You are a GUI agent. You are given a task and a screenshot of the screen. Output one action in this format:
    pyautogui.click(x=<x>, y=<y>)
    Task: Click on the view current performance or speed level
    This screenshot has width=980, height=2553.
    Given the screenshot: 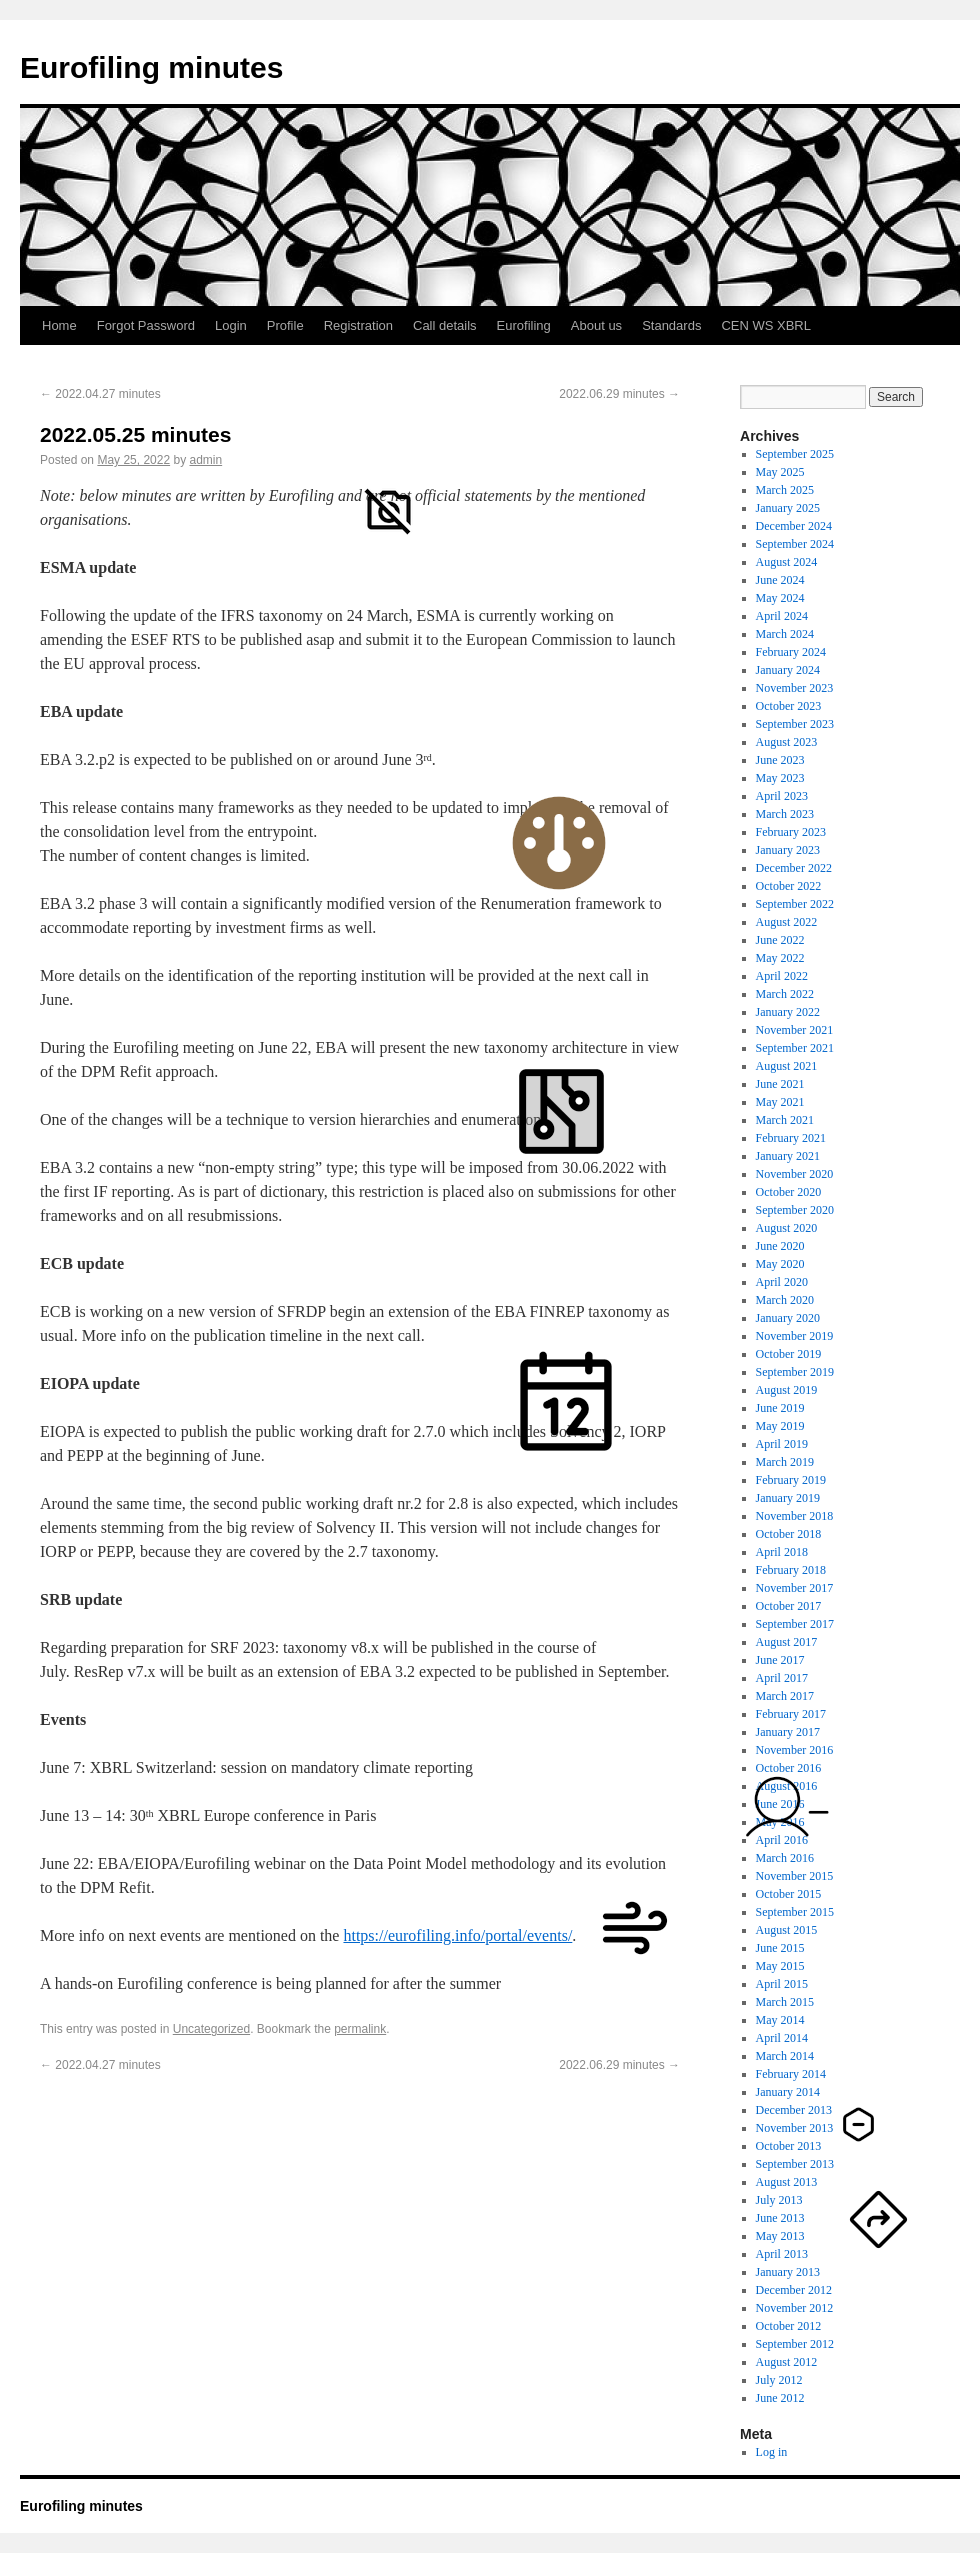 What is the action you would take?
    pyautogui.click(x=559, y=843)
    